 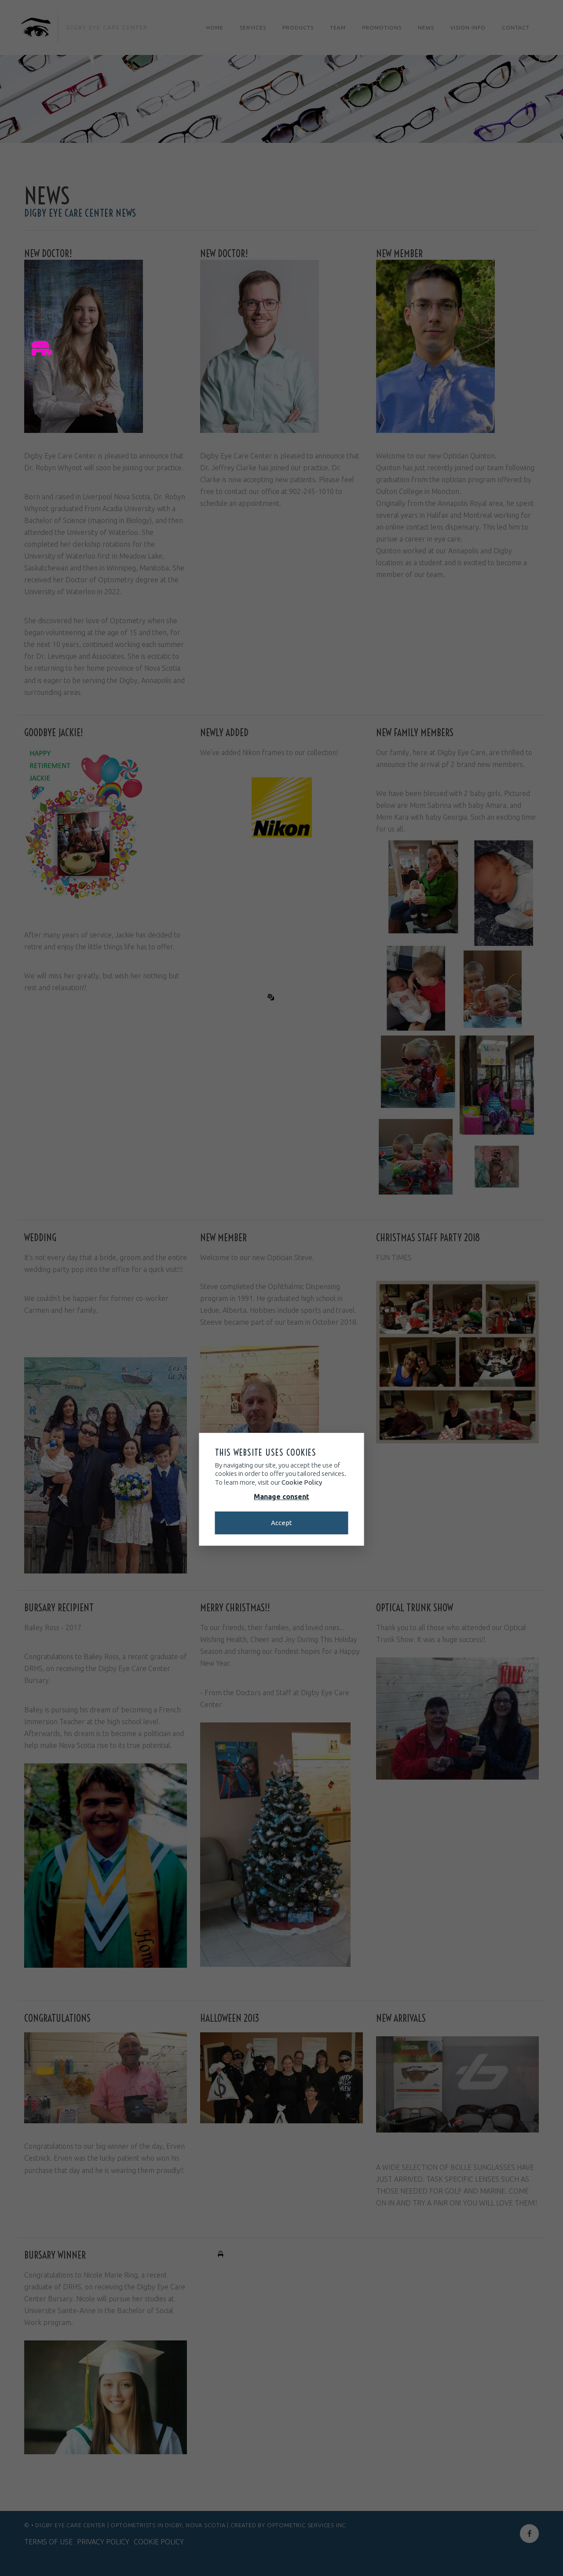 I want to click on randomize or shuffle content, so click(x=271, y=997).